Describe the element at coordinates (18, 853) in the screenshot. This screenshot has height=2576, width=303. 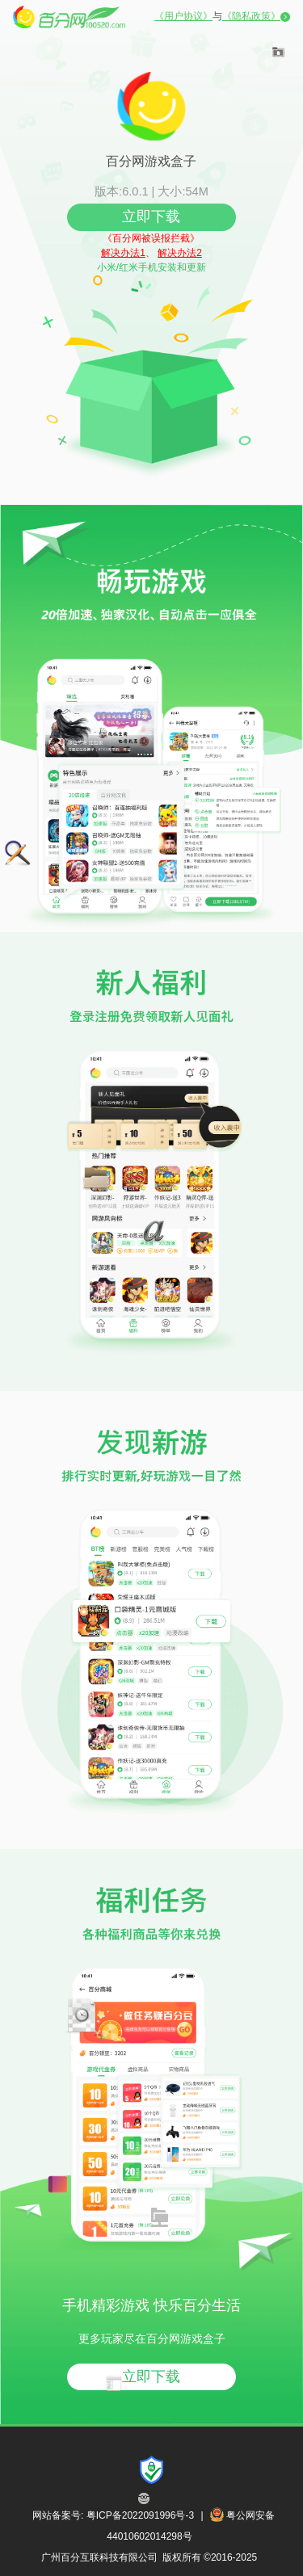
I see `find and replace text in a document` at that location.